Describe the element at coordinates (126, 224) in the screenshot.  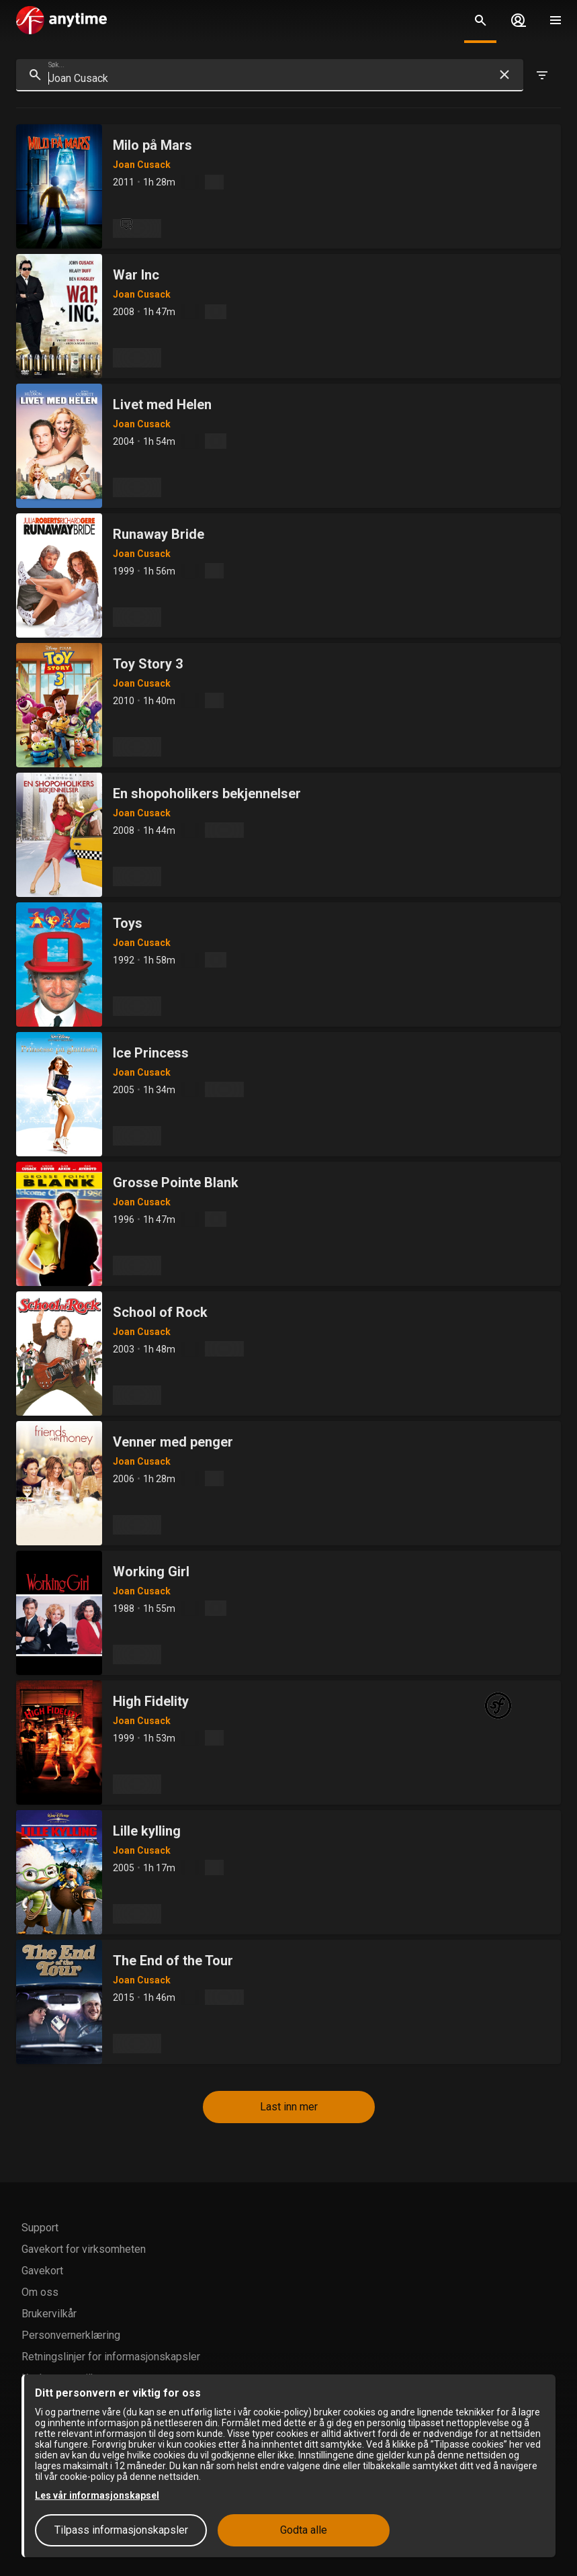
I see `access help or FAQ chat` at that location.